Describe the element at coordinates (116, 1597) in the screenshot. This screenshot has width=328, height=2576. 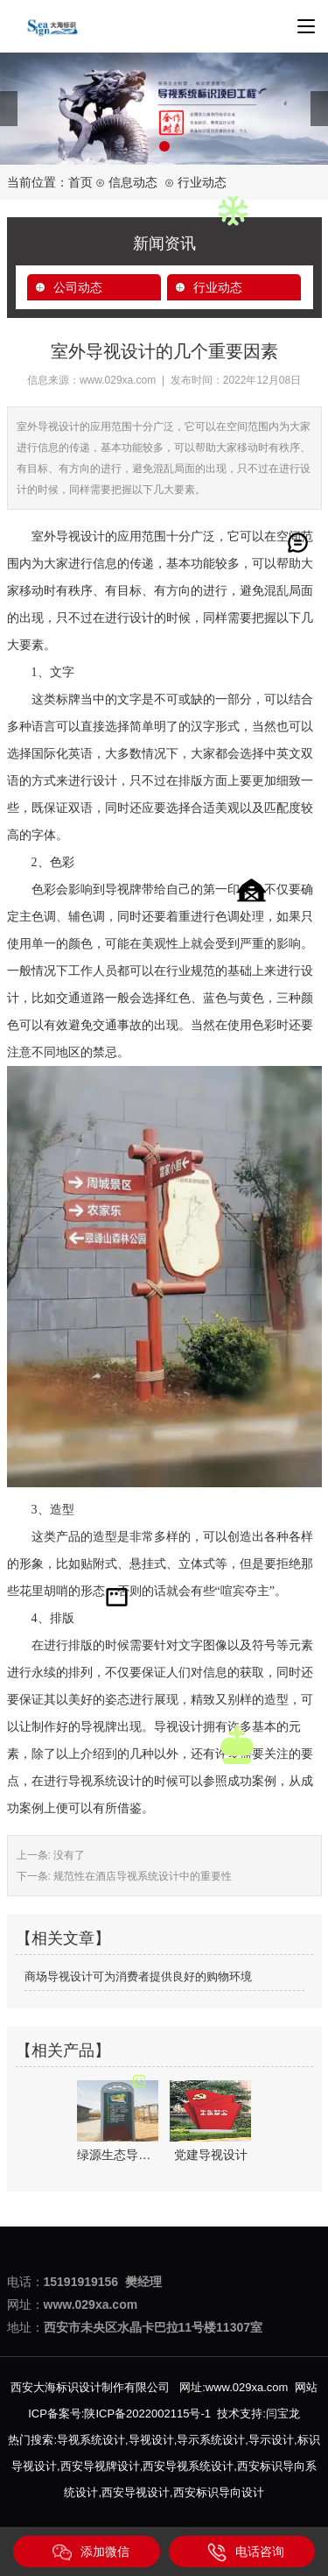
I see `open application window` at that location.